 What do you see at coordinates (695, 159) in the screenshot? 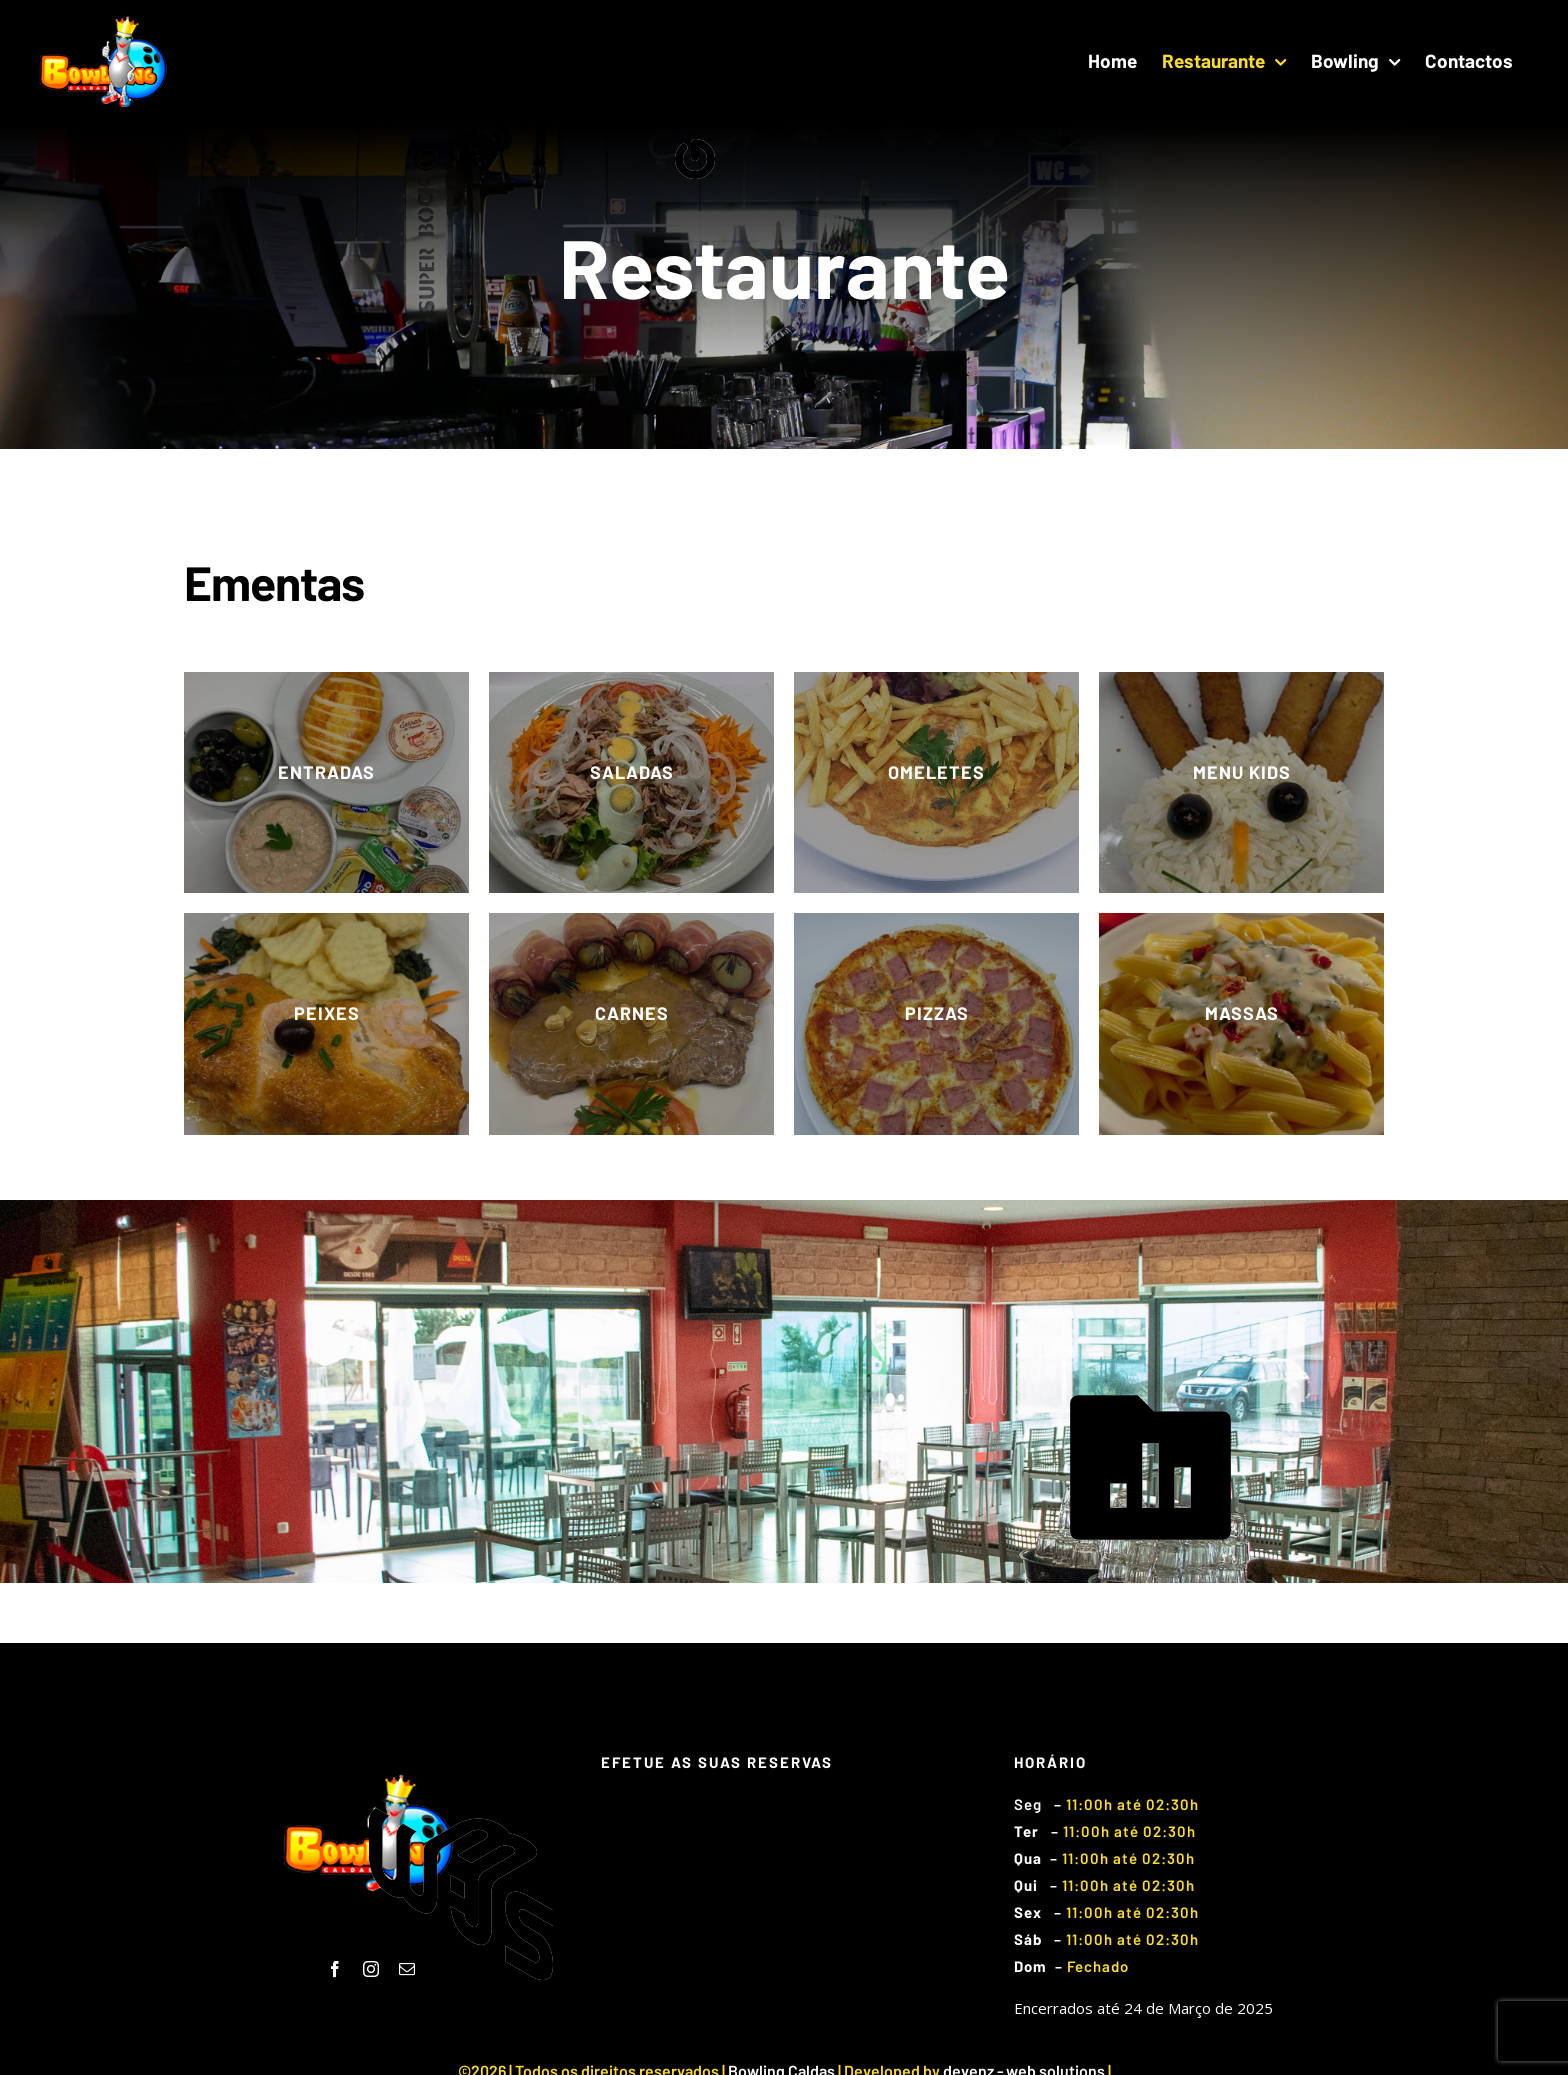
I see `link to gravatar profile settings` at bounding box center [695, 159].